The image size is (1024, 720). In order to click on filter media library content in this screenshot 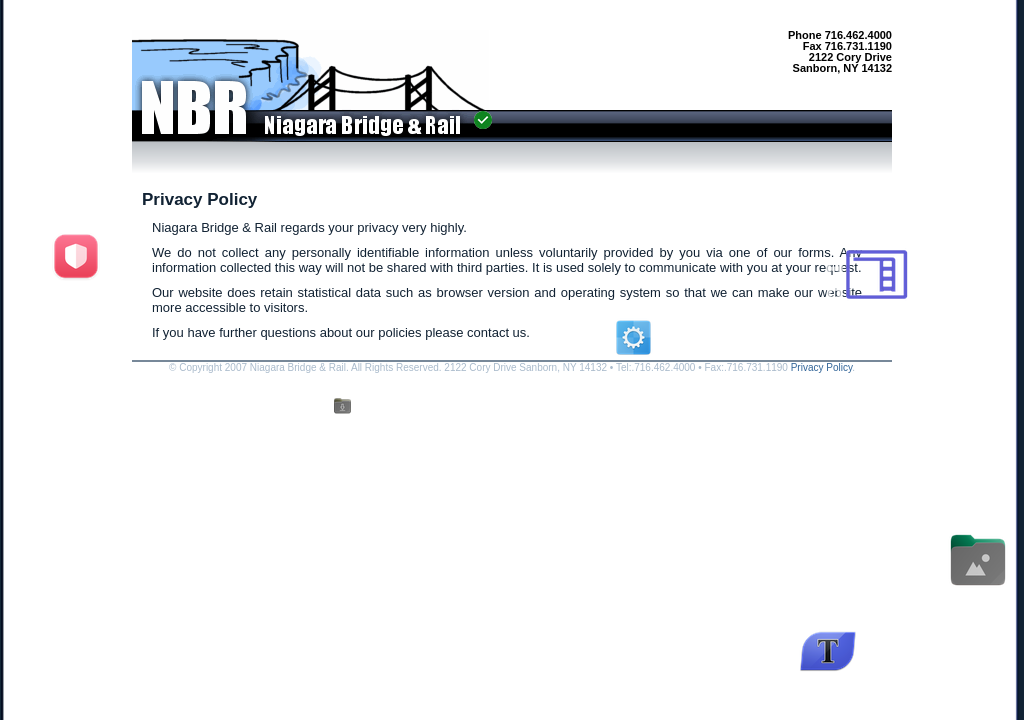, I will do `click(867, 290)`.